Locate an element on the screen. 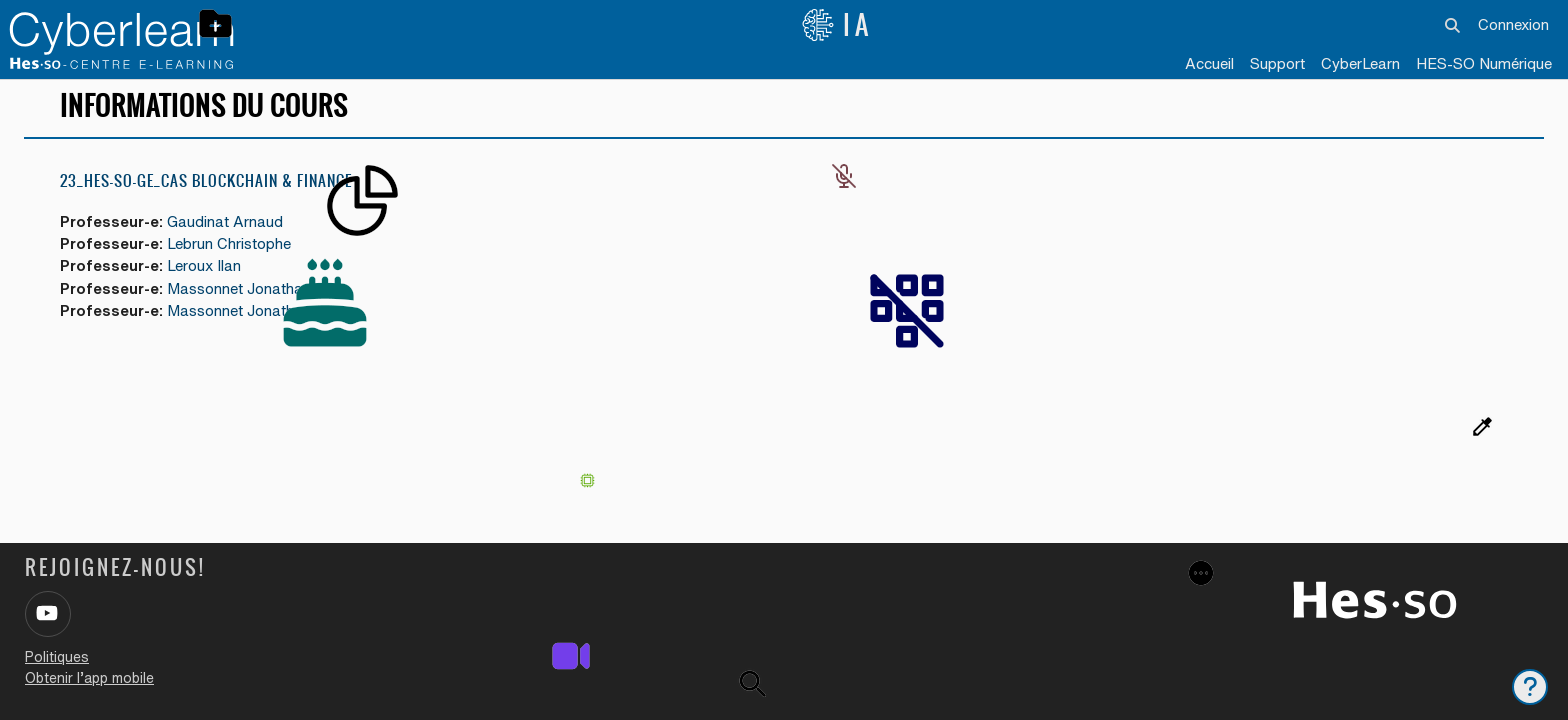 The height and width of the screenshot is (720, 1568). view analytics or statistics breakdown is located at coordinates (362, 200).